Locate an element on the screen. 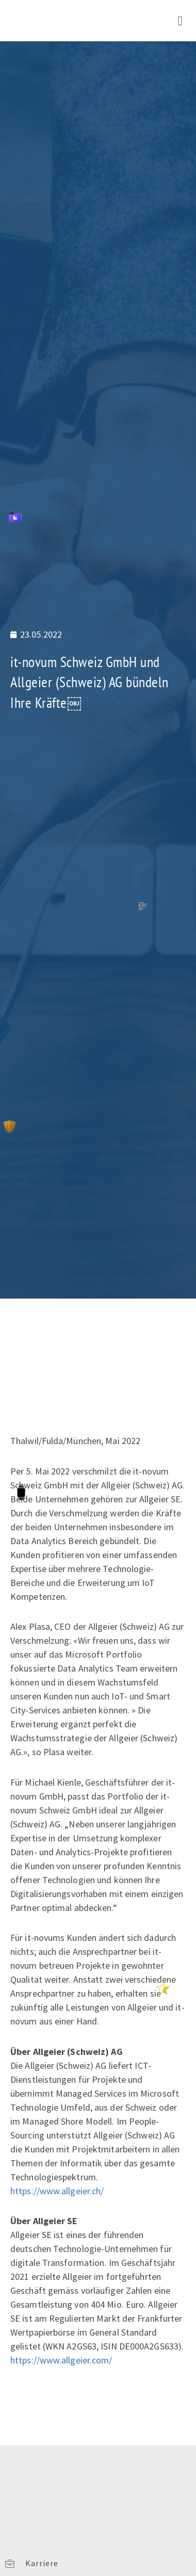 Image resolution: width=196 pixels, height=2576 pixels. apple watch se device icon is located at coordinates (21, 1493).